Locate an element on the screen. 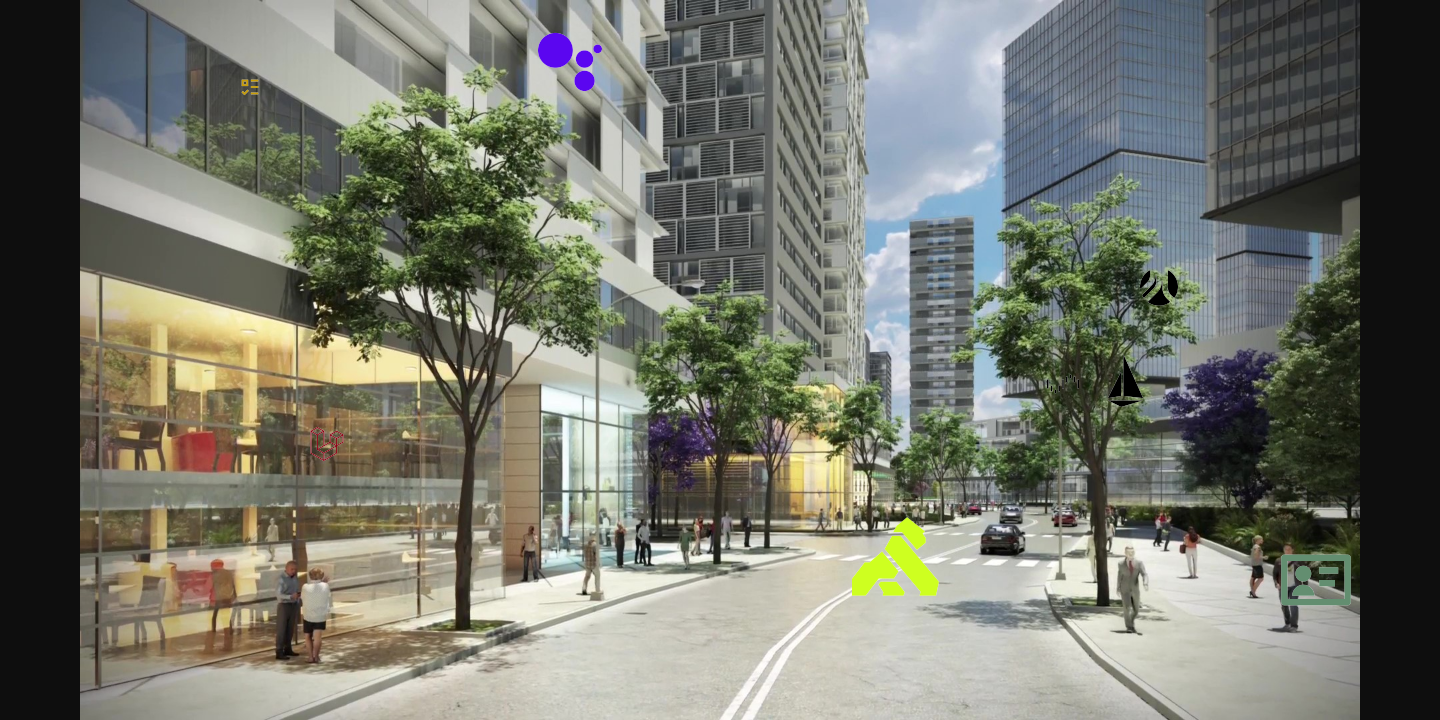 Image resolution: width=1440 pixels, height=720 pixels. view completed tasks in a checklist is located at coordinates (250, 87).